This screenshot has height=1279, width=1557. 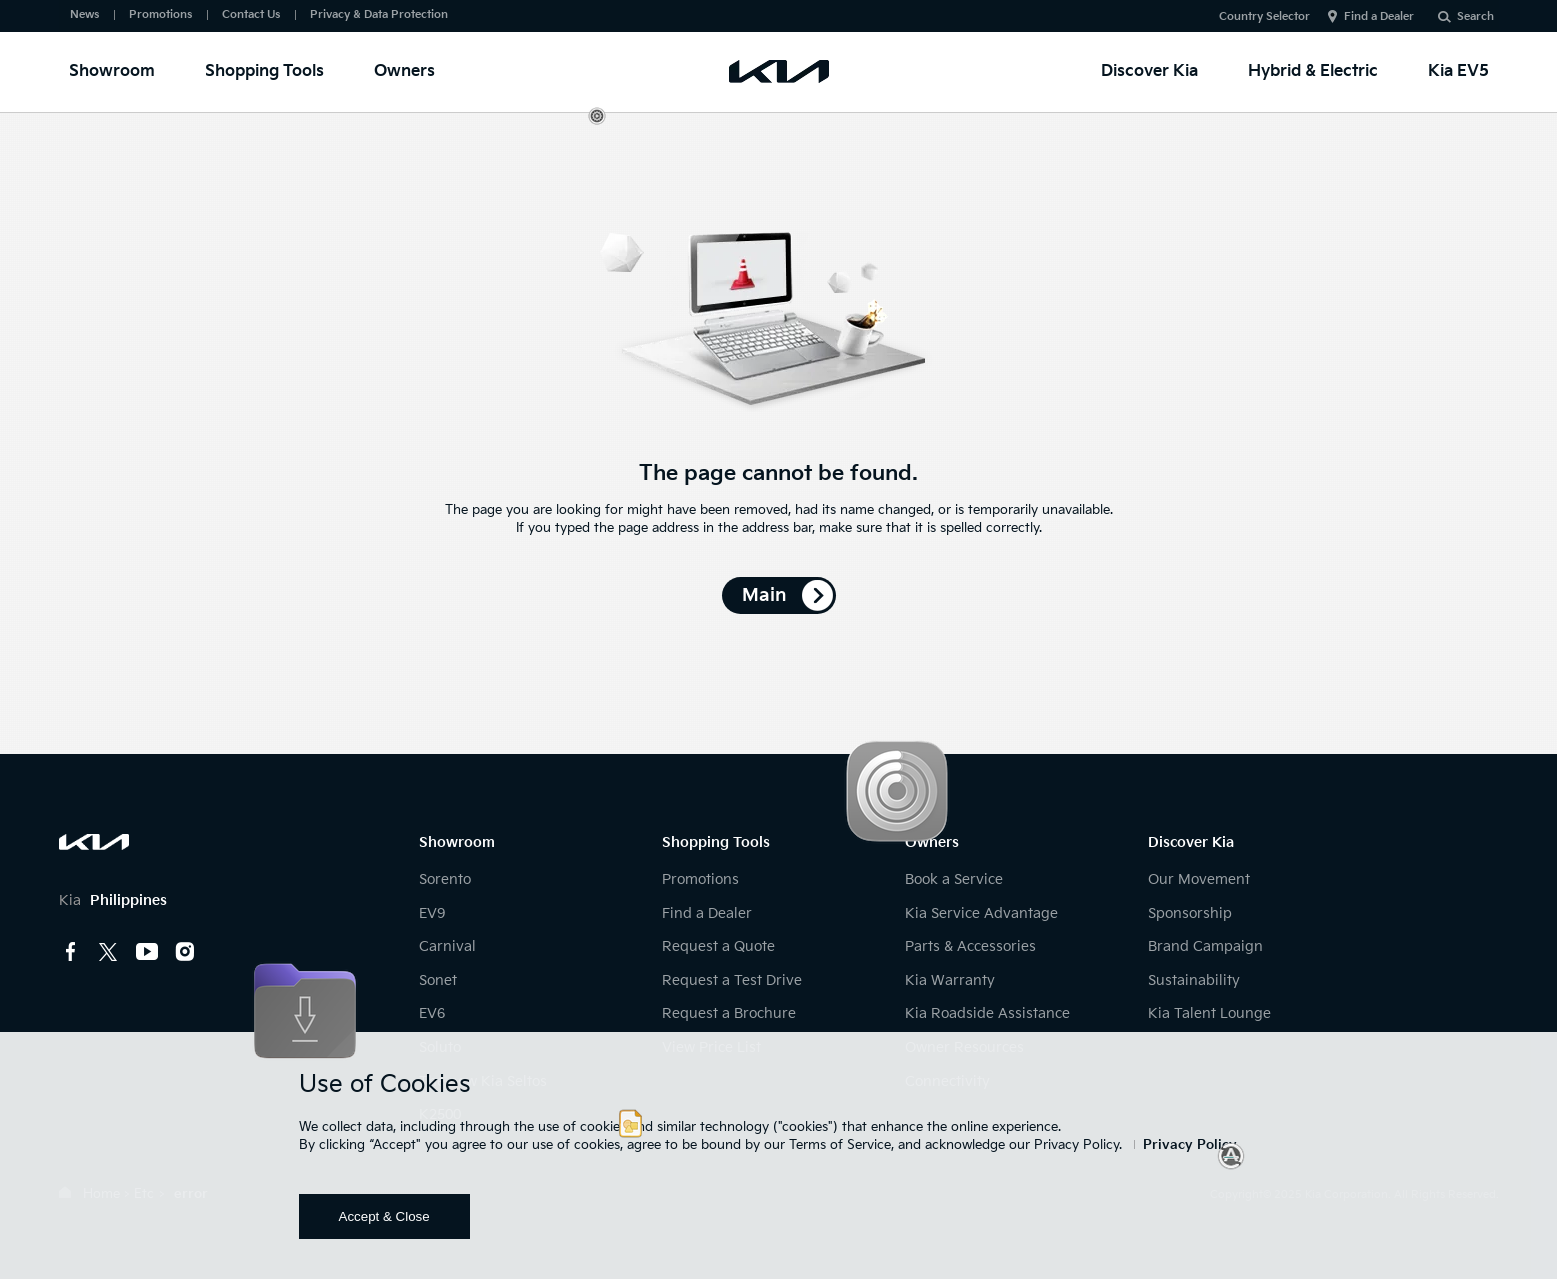 I want to click on open your downloads folder, so click(x=305, y=1011).